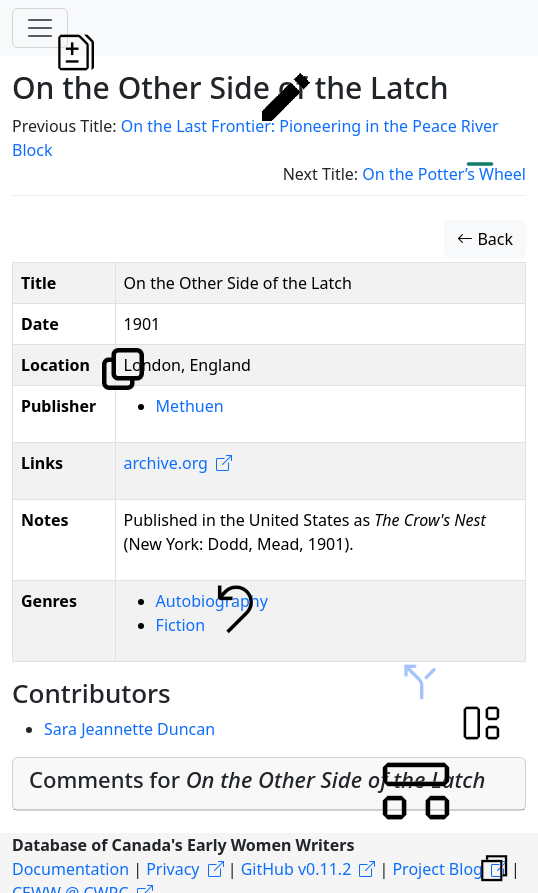  Describe the element at coordinates (420, 682) in the screenshot. I see `bear left at the upcoming fork` at that location.